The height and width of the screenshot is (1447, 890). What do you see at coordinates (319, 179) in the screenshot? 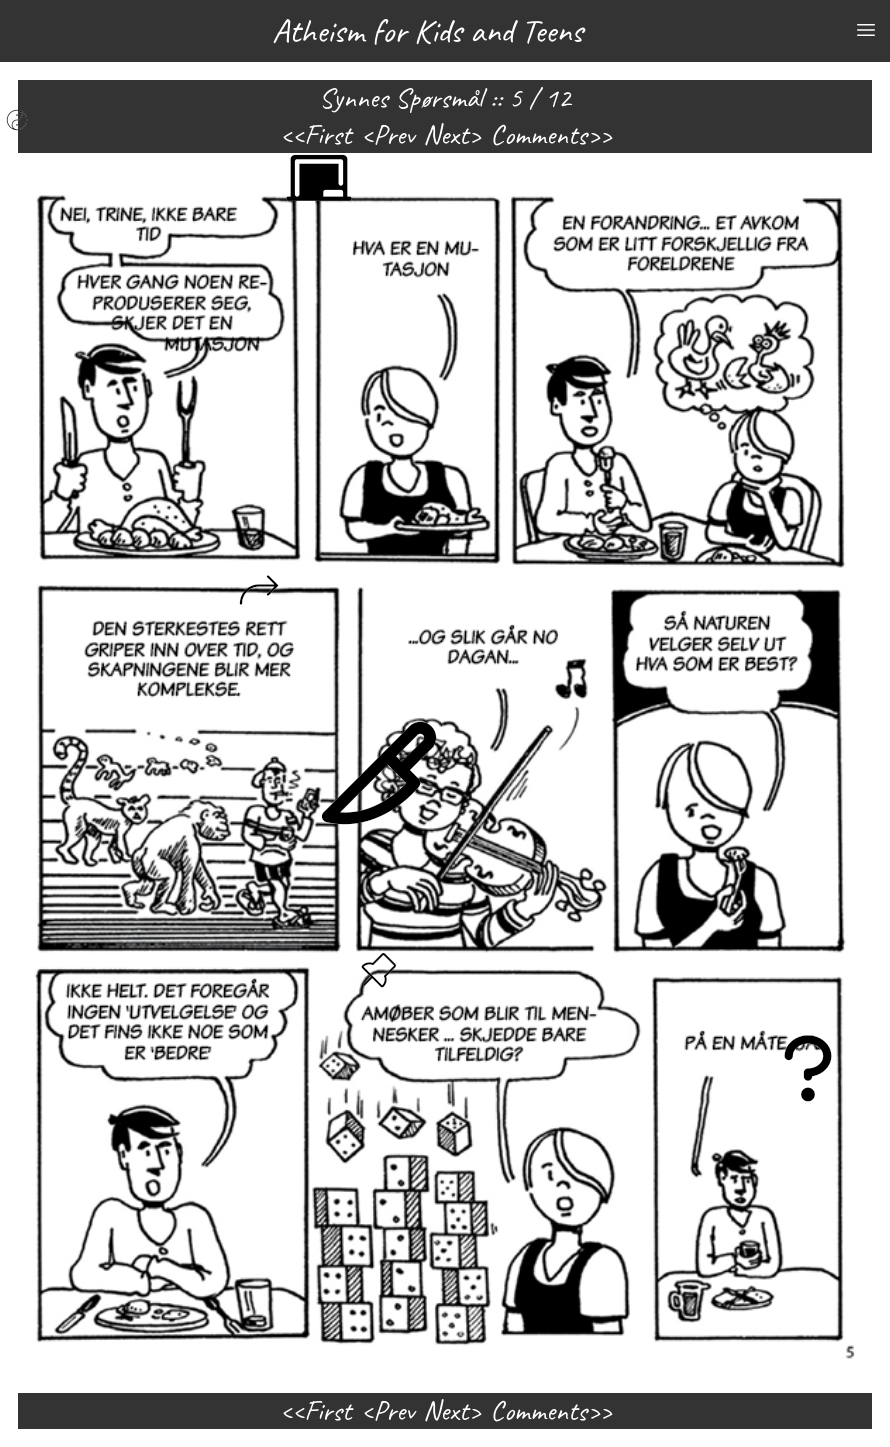
I see `access whiteboard or presentation mode` at bounding box center [319, 179].